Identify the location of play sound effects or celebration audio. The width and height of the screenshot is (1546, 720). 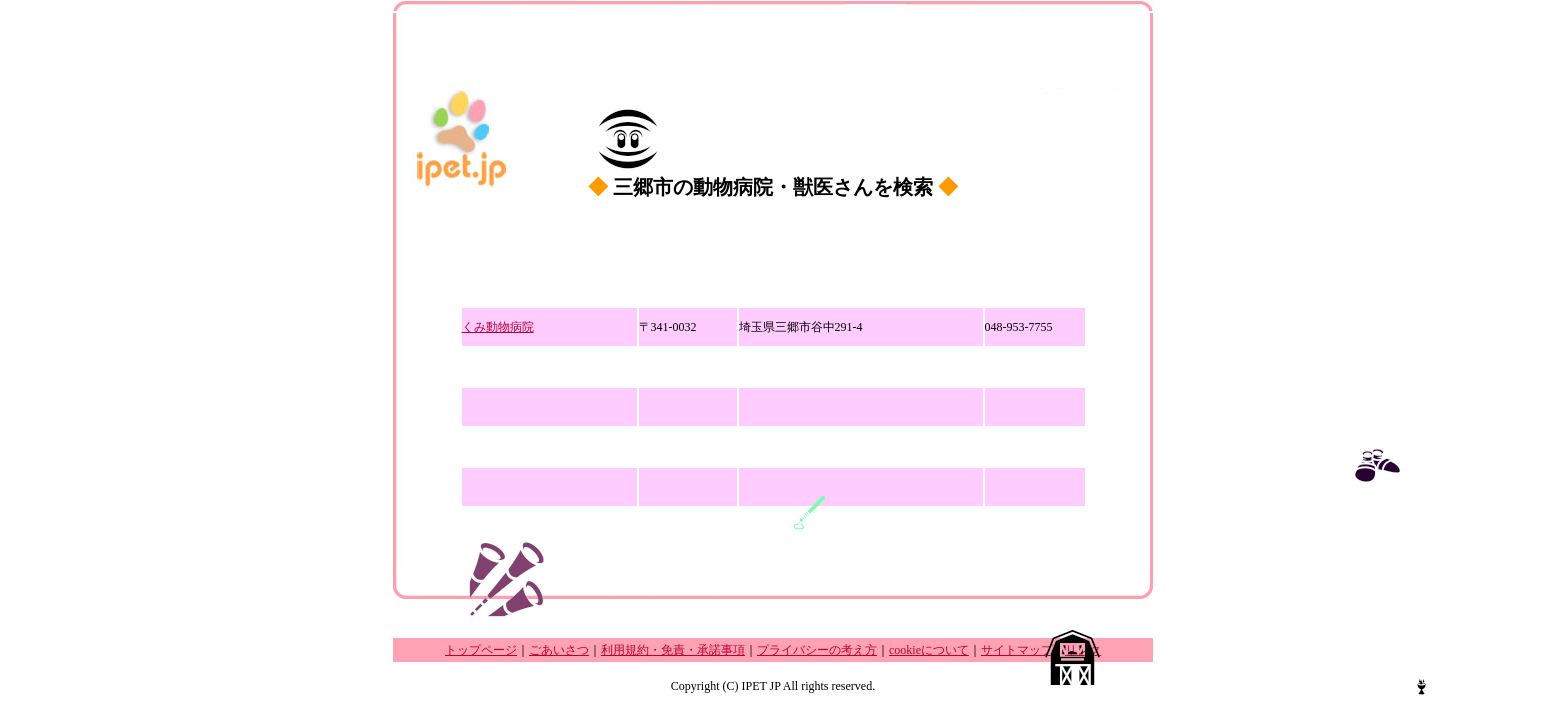
(507, 579).